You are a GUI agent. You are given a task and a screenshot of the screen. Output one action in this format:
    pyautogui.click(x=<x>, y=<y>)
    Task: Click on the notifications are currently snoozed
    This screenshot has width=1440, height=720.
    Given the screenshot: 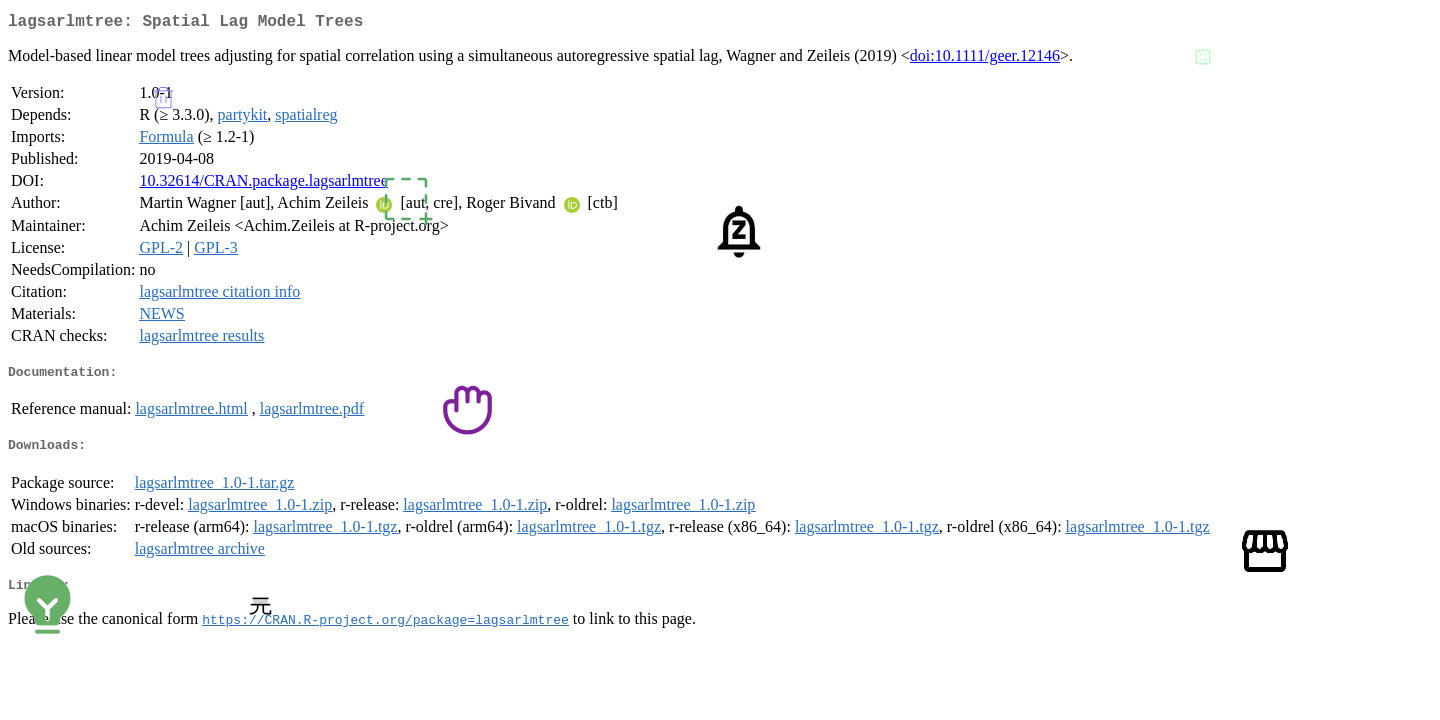 What is the action you would take?
    pyautogui.click(x=739, y=231)
    